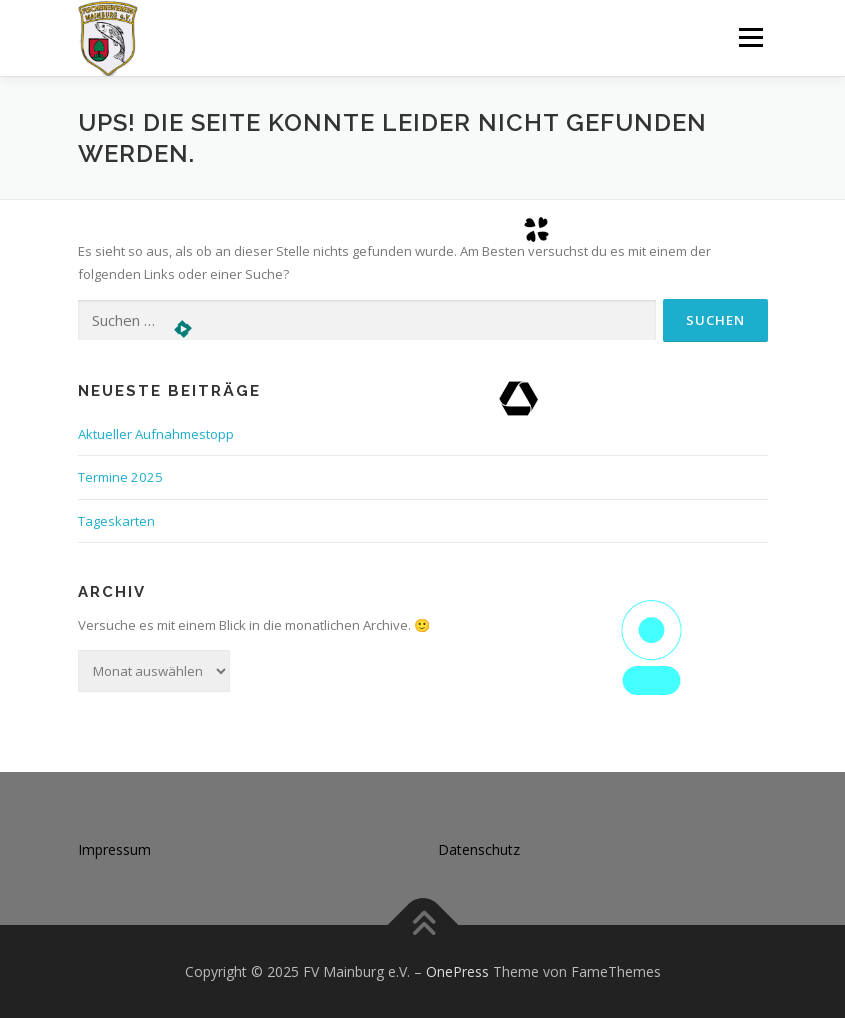 The width and height of the screenshot is (845, 1018). What do you see at coordinates (183, 329) in the screenshot?
I see `open the Emby media server app` at bounding box center [183, 329].